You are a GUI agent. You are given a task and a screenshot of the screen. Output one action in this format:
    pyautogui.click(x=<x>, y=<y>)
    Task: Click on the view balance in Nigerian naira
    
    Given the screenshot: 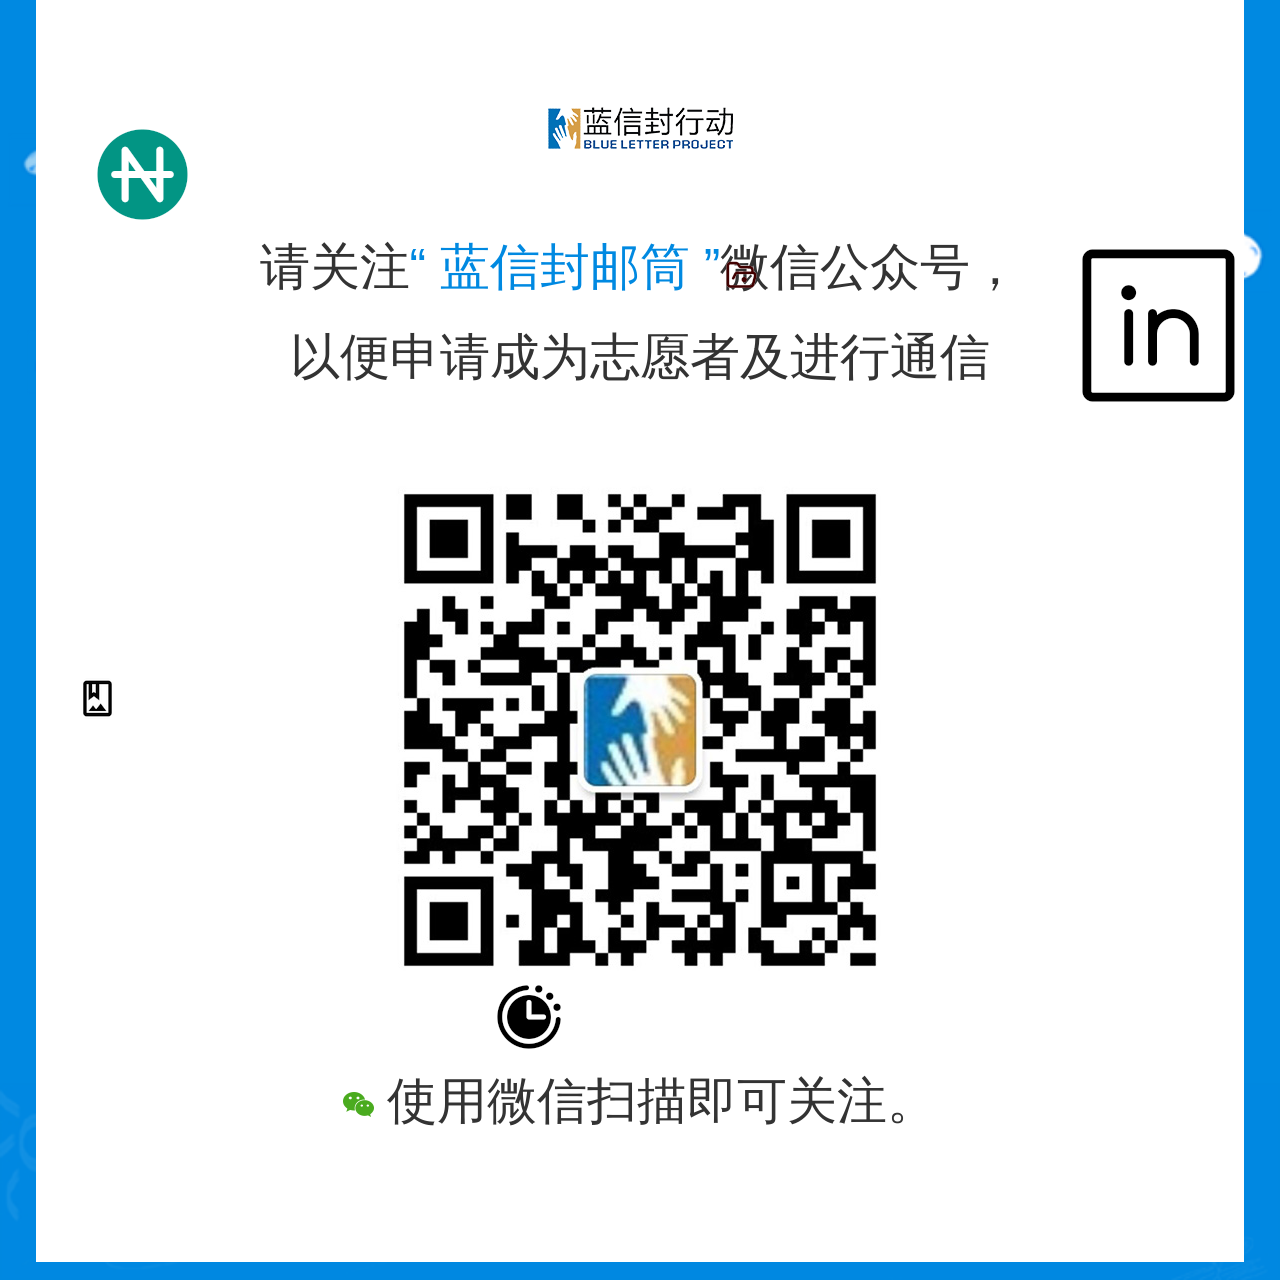 What is the action you would take?
    pyautogui.click(x=142, y=174)
    